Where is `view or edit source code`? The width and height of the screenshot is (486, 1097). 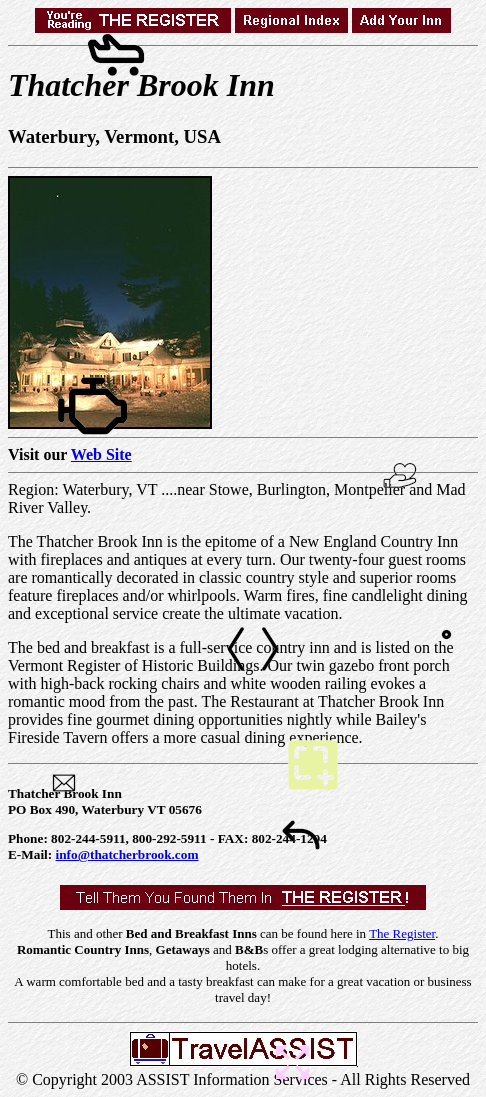 view or edit source code is located at coordinates (253, 649).